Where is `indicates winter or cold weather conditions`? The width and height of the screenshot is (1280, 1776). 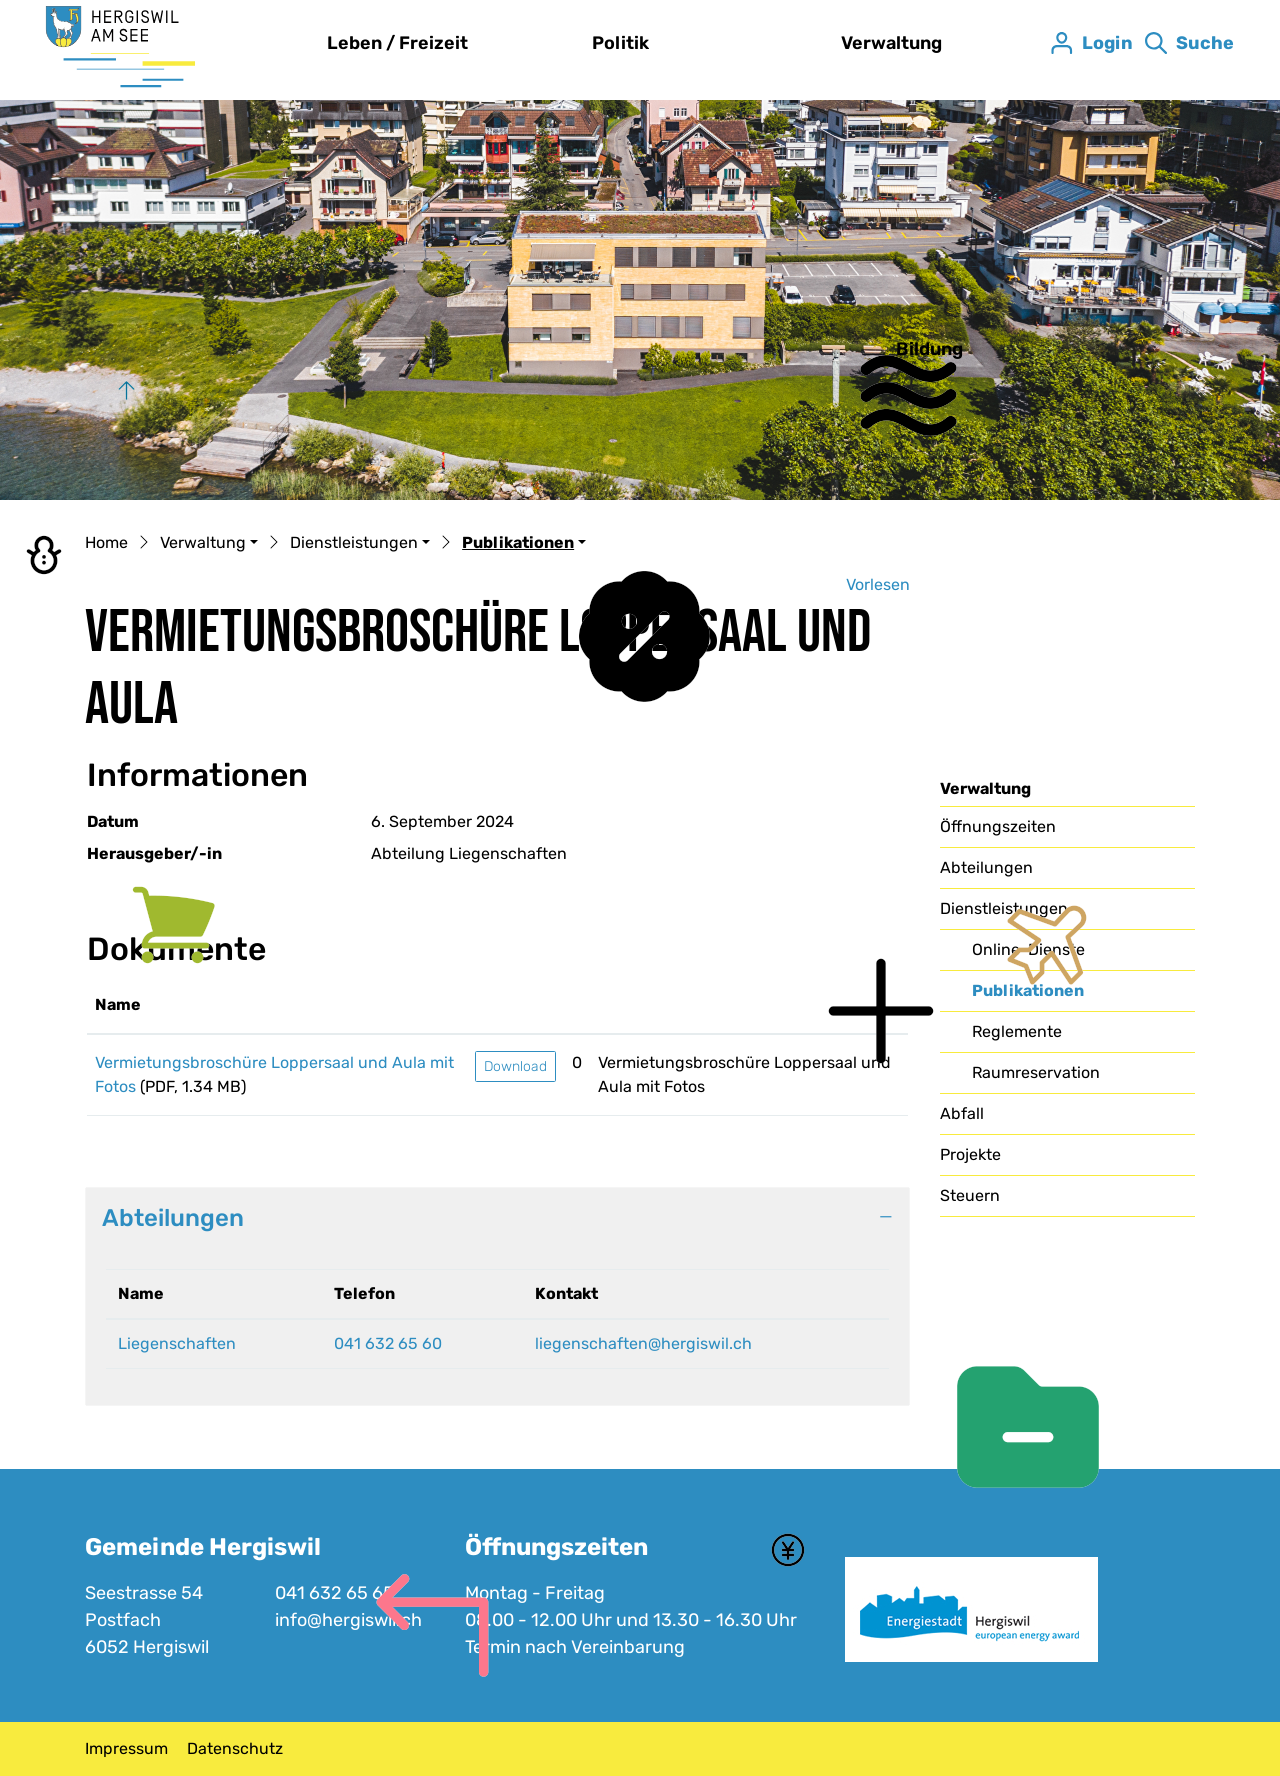 indicates winter or cold weather conditions is located at coordinates (44, 555).